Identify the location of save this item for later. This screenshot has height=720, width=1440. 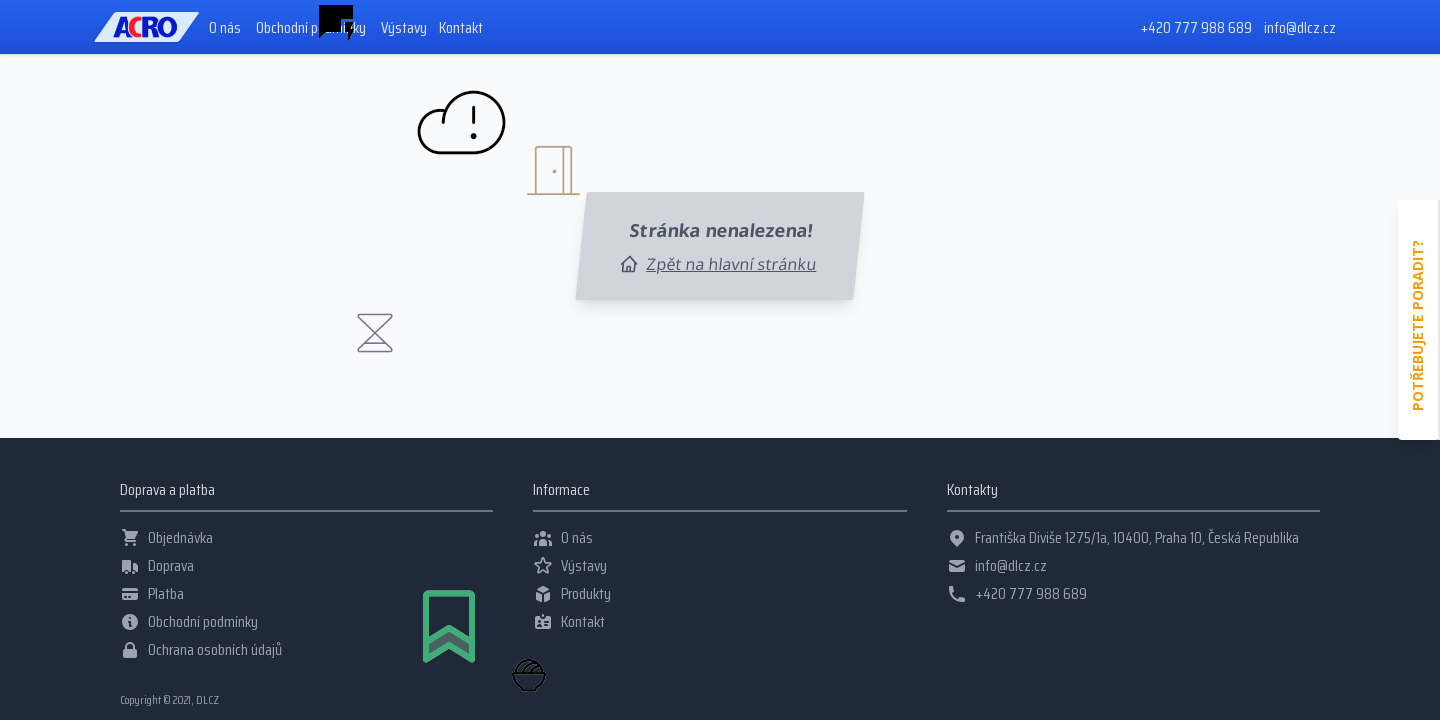
(449, 625).